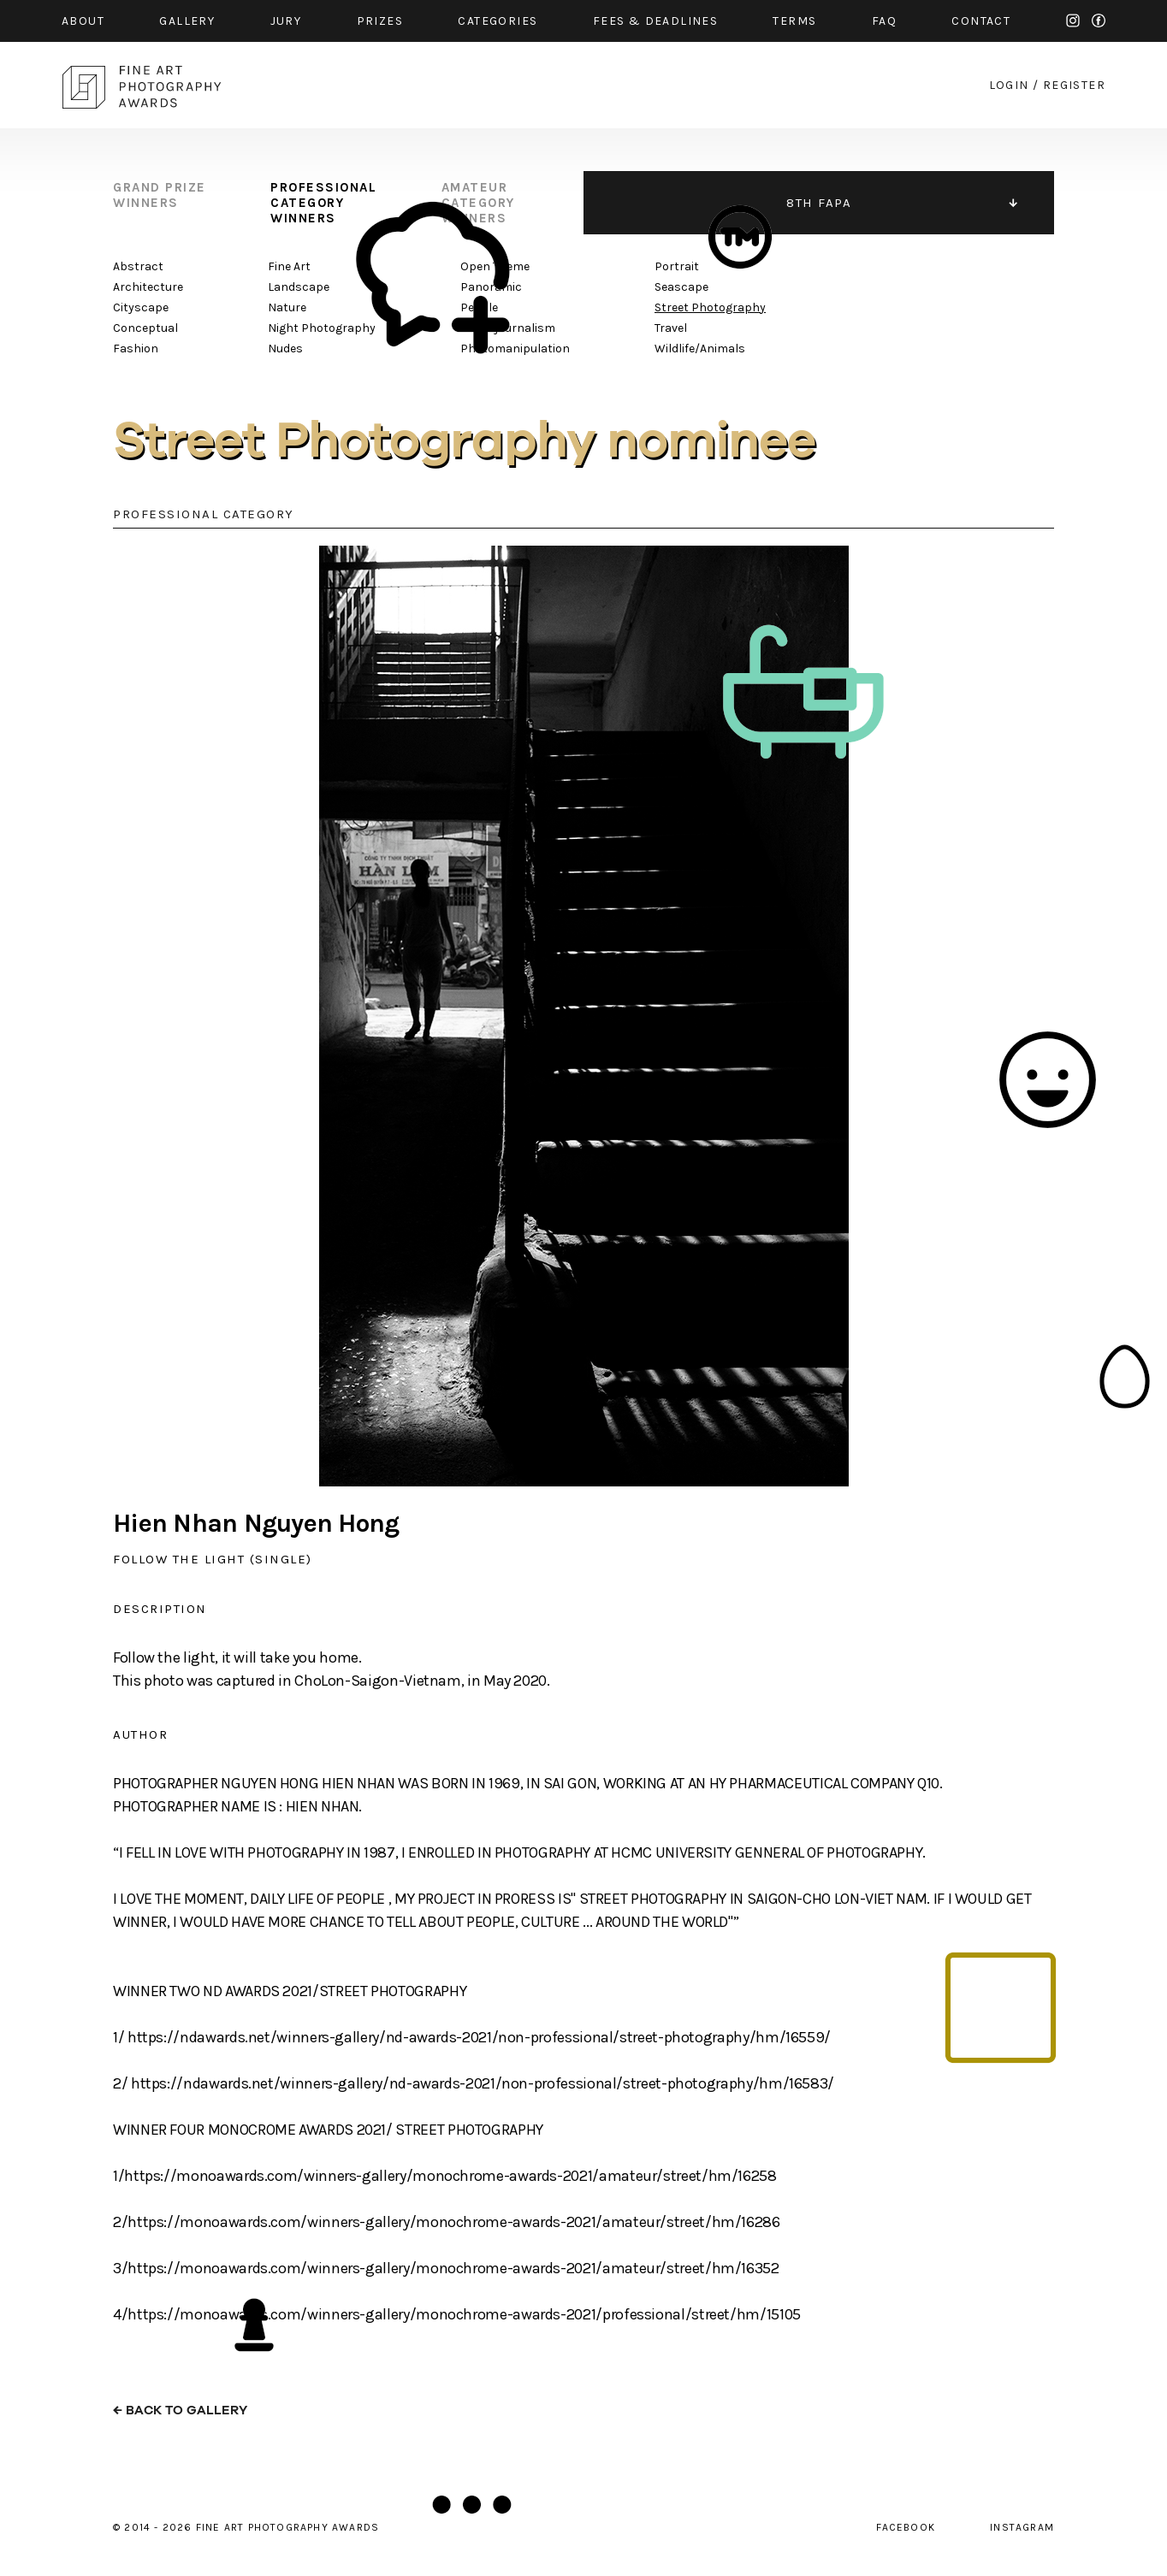 The height and width of the screenshot is (2576, 1167). I want to click on rate your experience positively, so click(1047, 1079).